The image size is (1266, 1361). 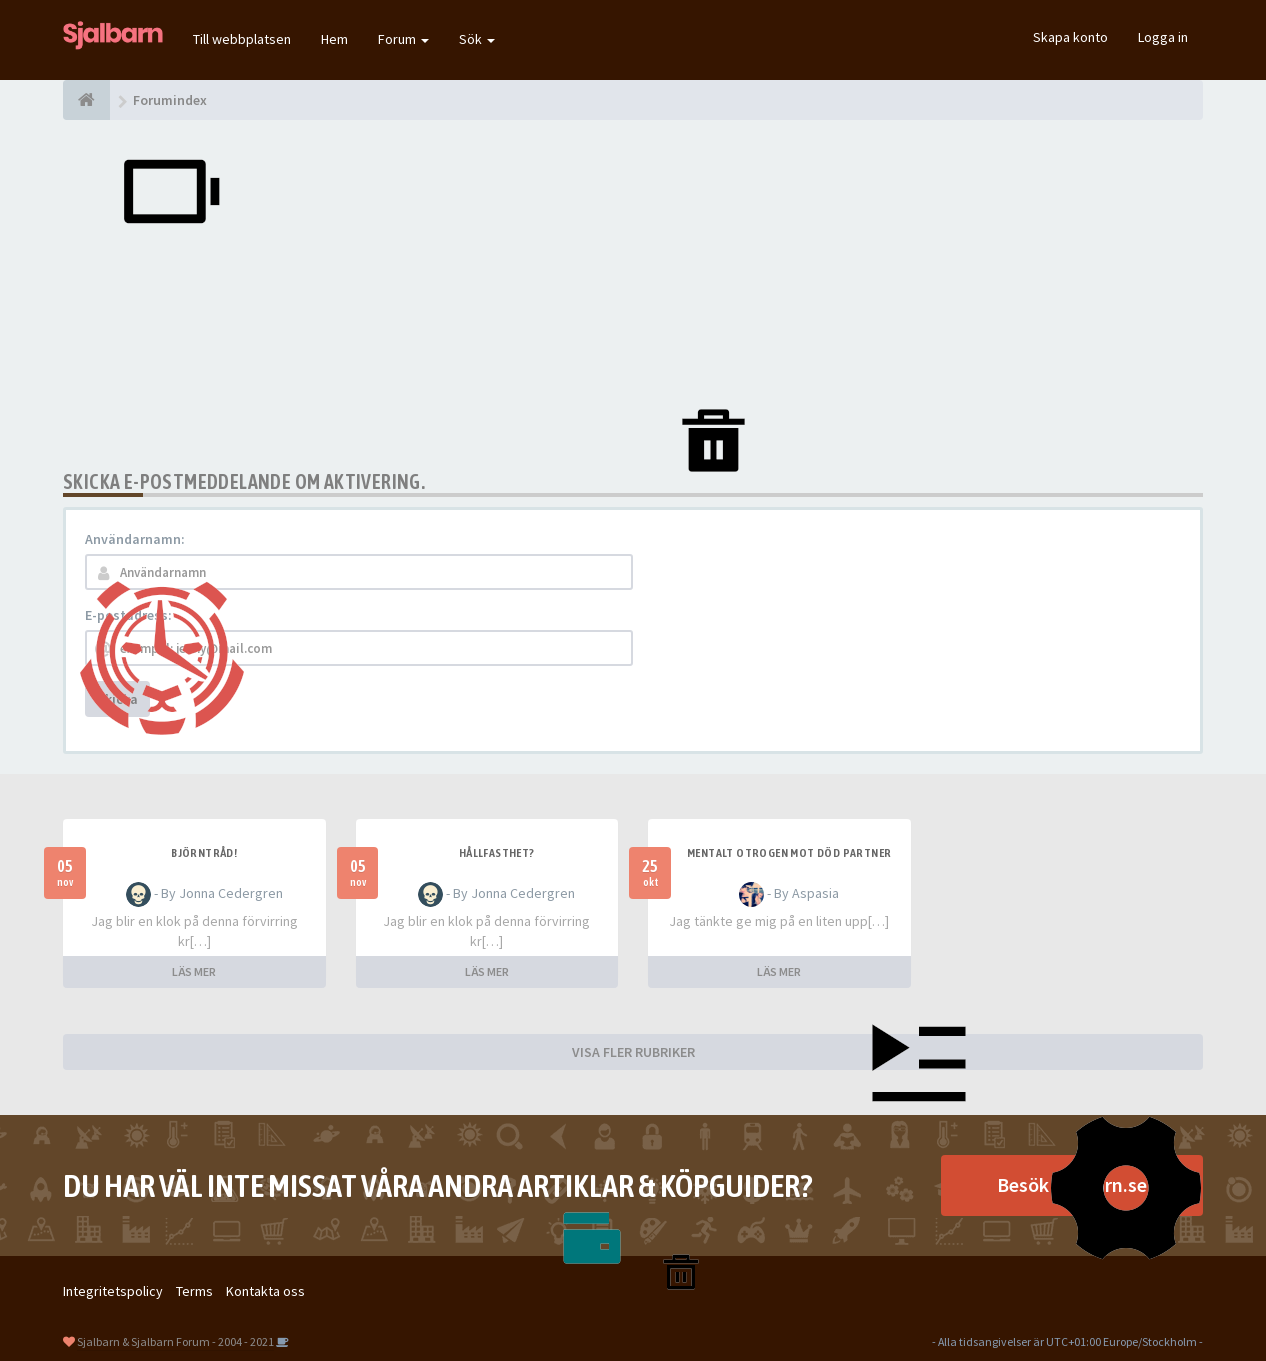 What do you see at coordinates (919, 1064) in the screenshot?
I see `view your playlist` at bounding box center [919, 1064].